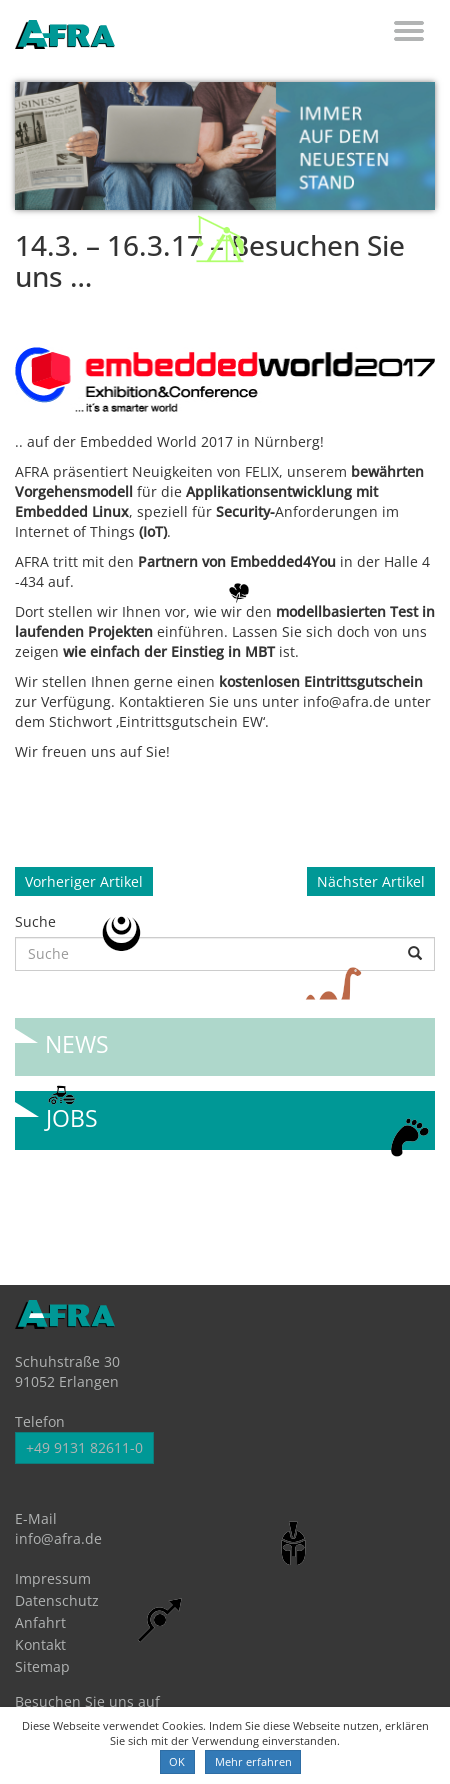 The height and width of the screenshot is (1784, 450). I want to click on indicates an alternate route or detour ahead, so click(160, 1620).